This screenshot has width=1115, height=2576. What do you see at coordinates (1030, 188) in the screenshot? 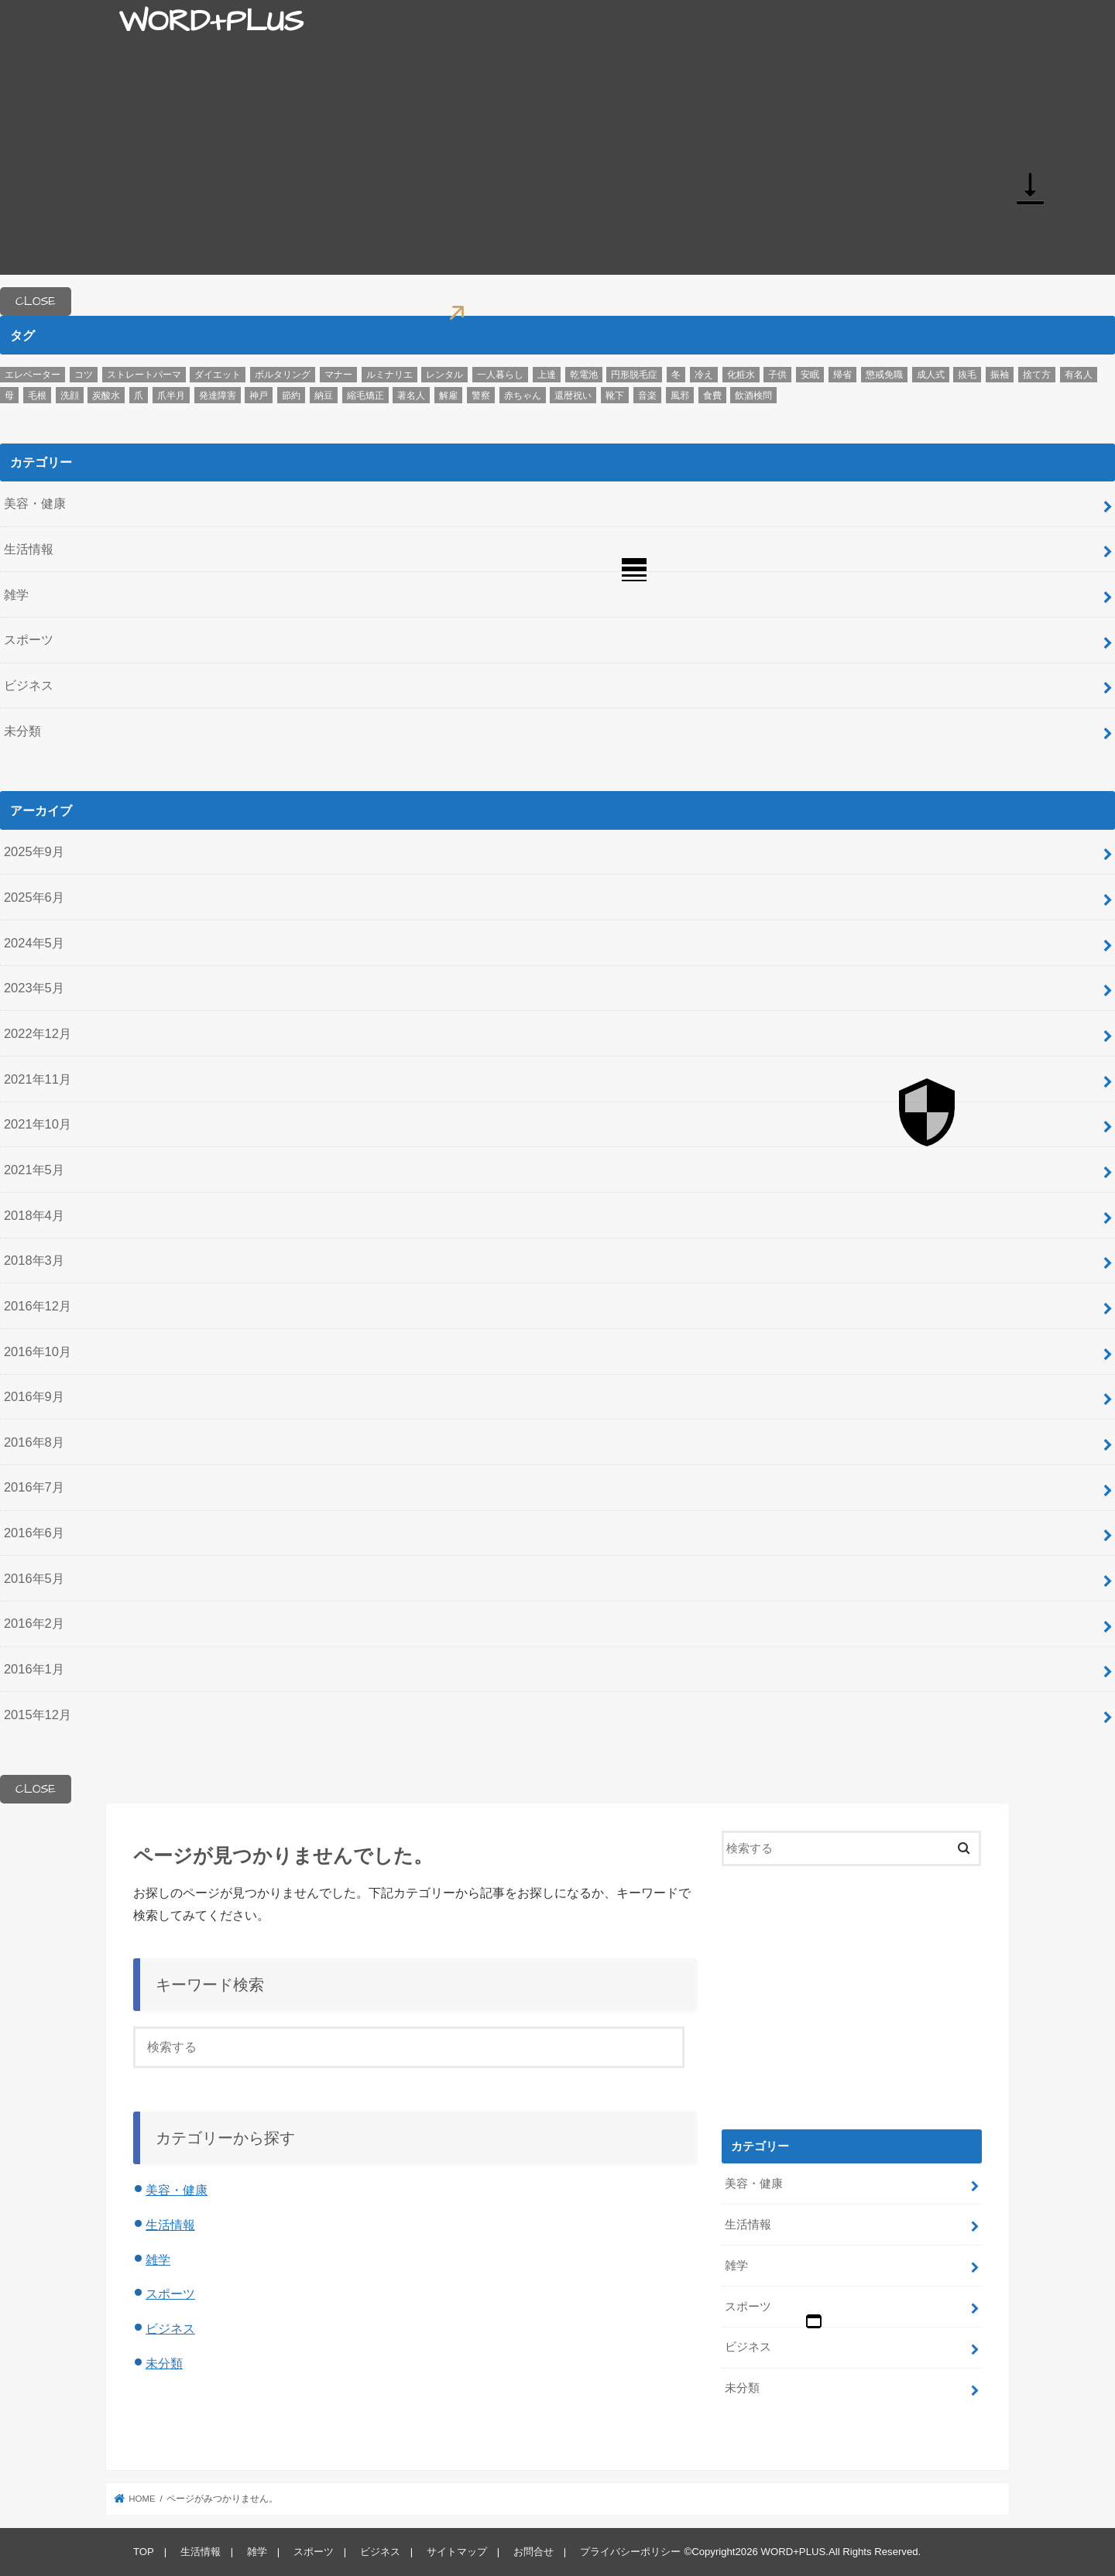
I see `align content to the bottom edge` at bounding box center [1030, 188].